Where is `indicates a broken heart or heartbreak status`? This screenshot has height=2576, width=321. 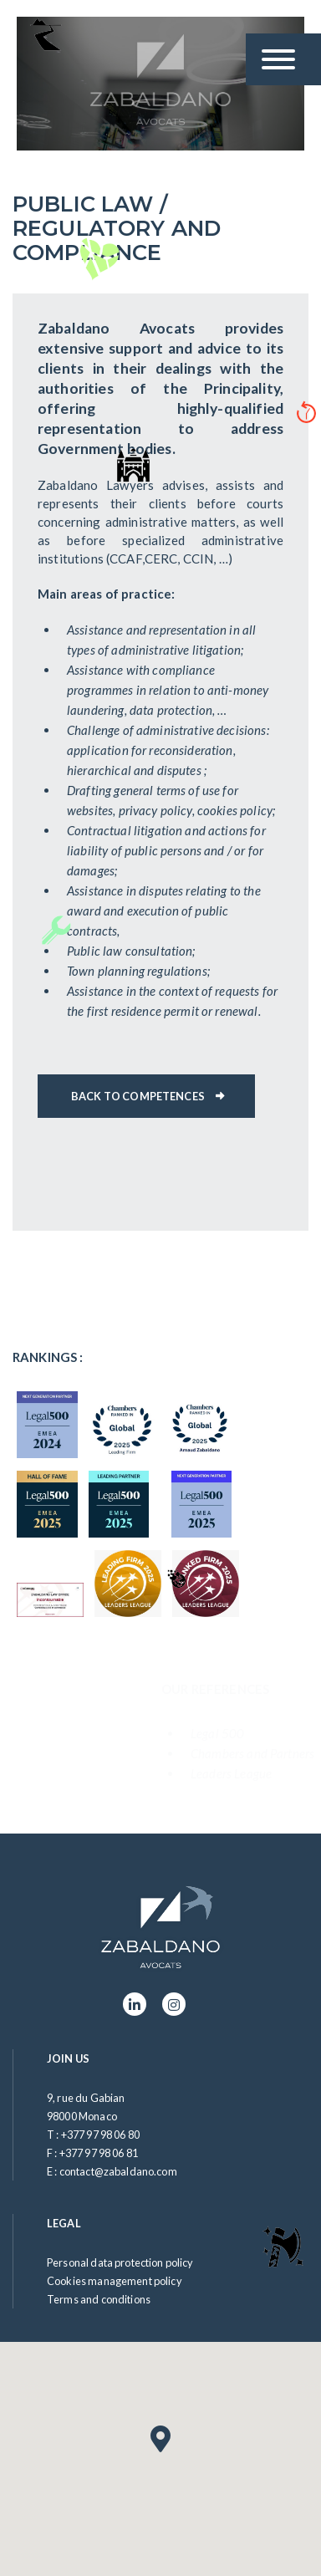
indicates a broken heart or heartbreak status is located at coordinates (99, 259).